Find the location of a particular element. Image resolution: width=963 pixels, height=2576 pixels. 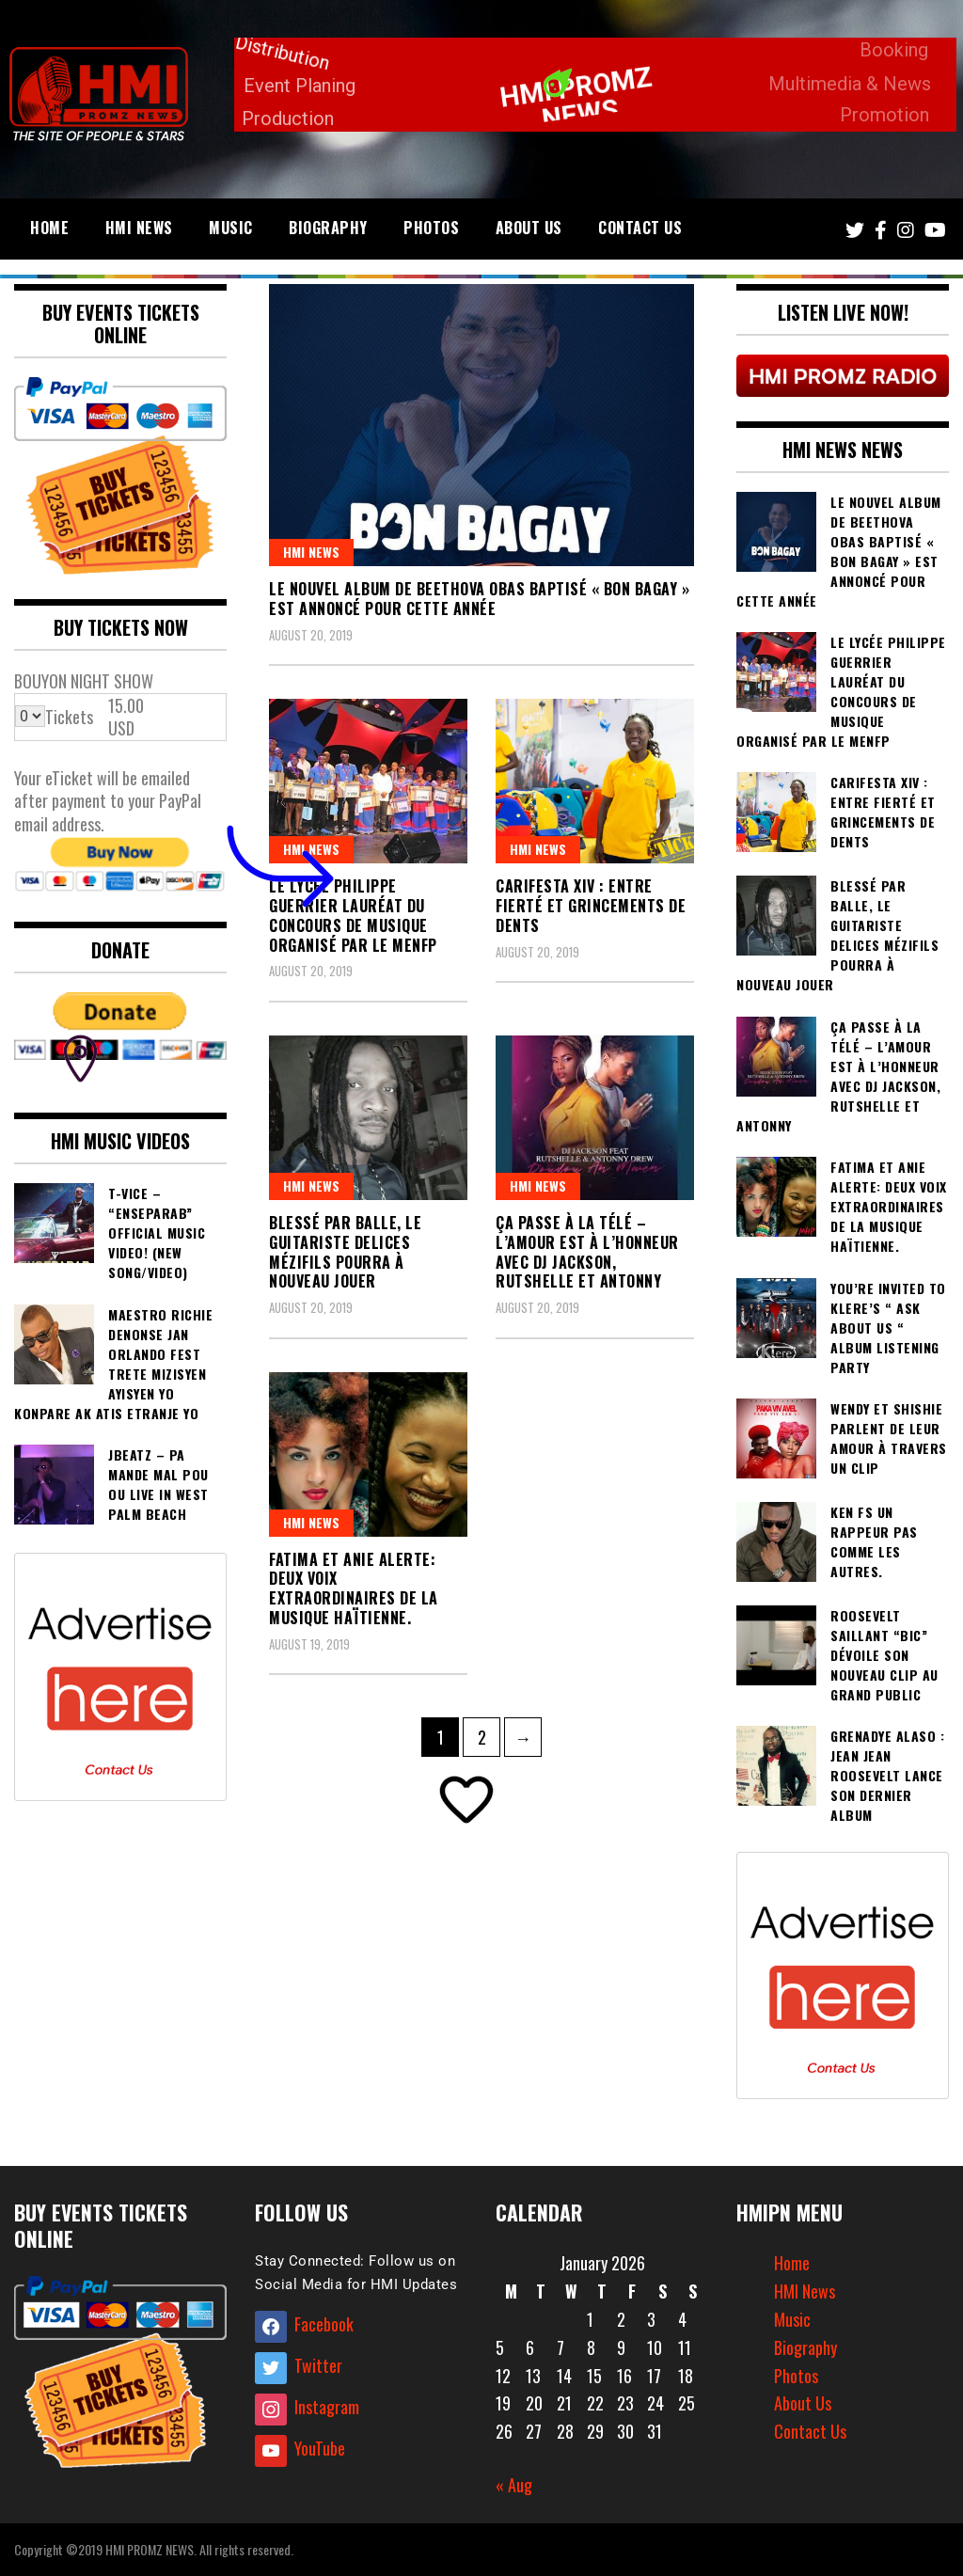

add to favorites is located at coordinates (466, 1800).